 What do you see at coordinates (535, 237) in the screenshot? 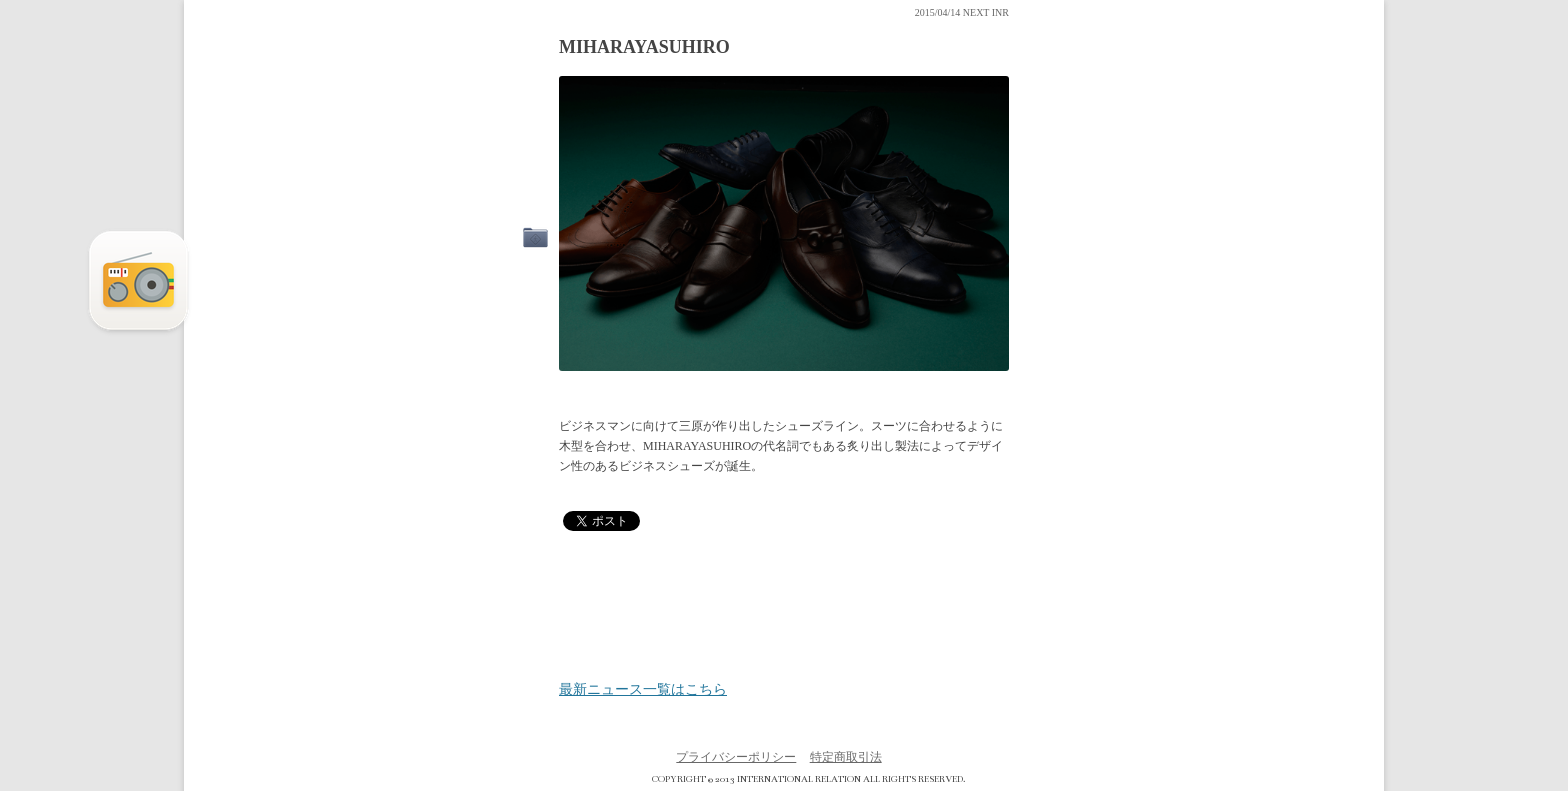
I see `access public or shared files folder` at bounding box center [535, 237].